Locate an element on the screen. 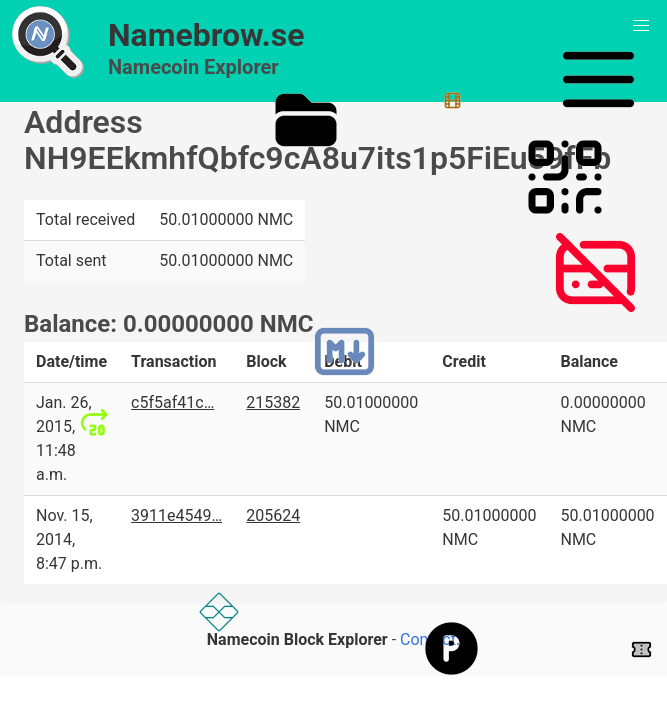 The height and width of the screenshot is (720, 667). access video or movie content is located at coordinates (452, 100).